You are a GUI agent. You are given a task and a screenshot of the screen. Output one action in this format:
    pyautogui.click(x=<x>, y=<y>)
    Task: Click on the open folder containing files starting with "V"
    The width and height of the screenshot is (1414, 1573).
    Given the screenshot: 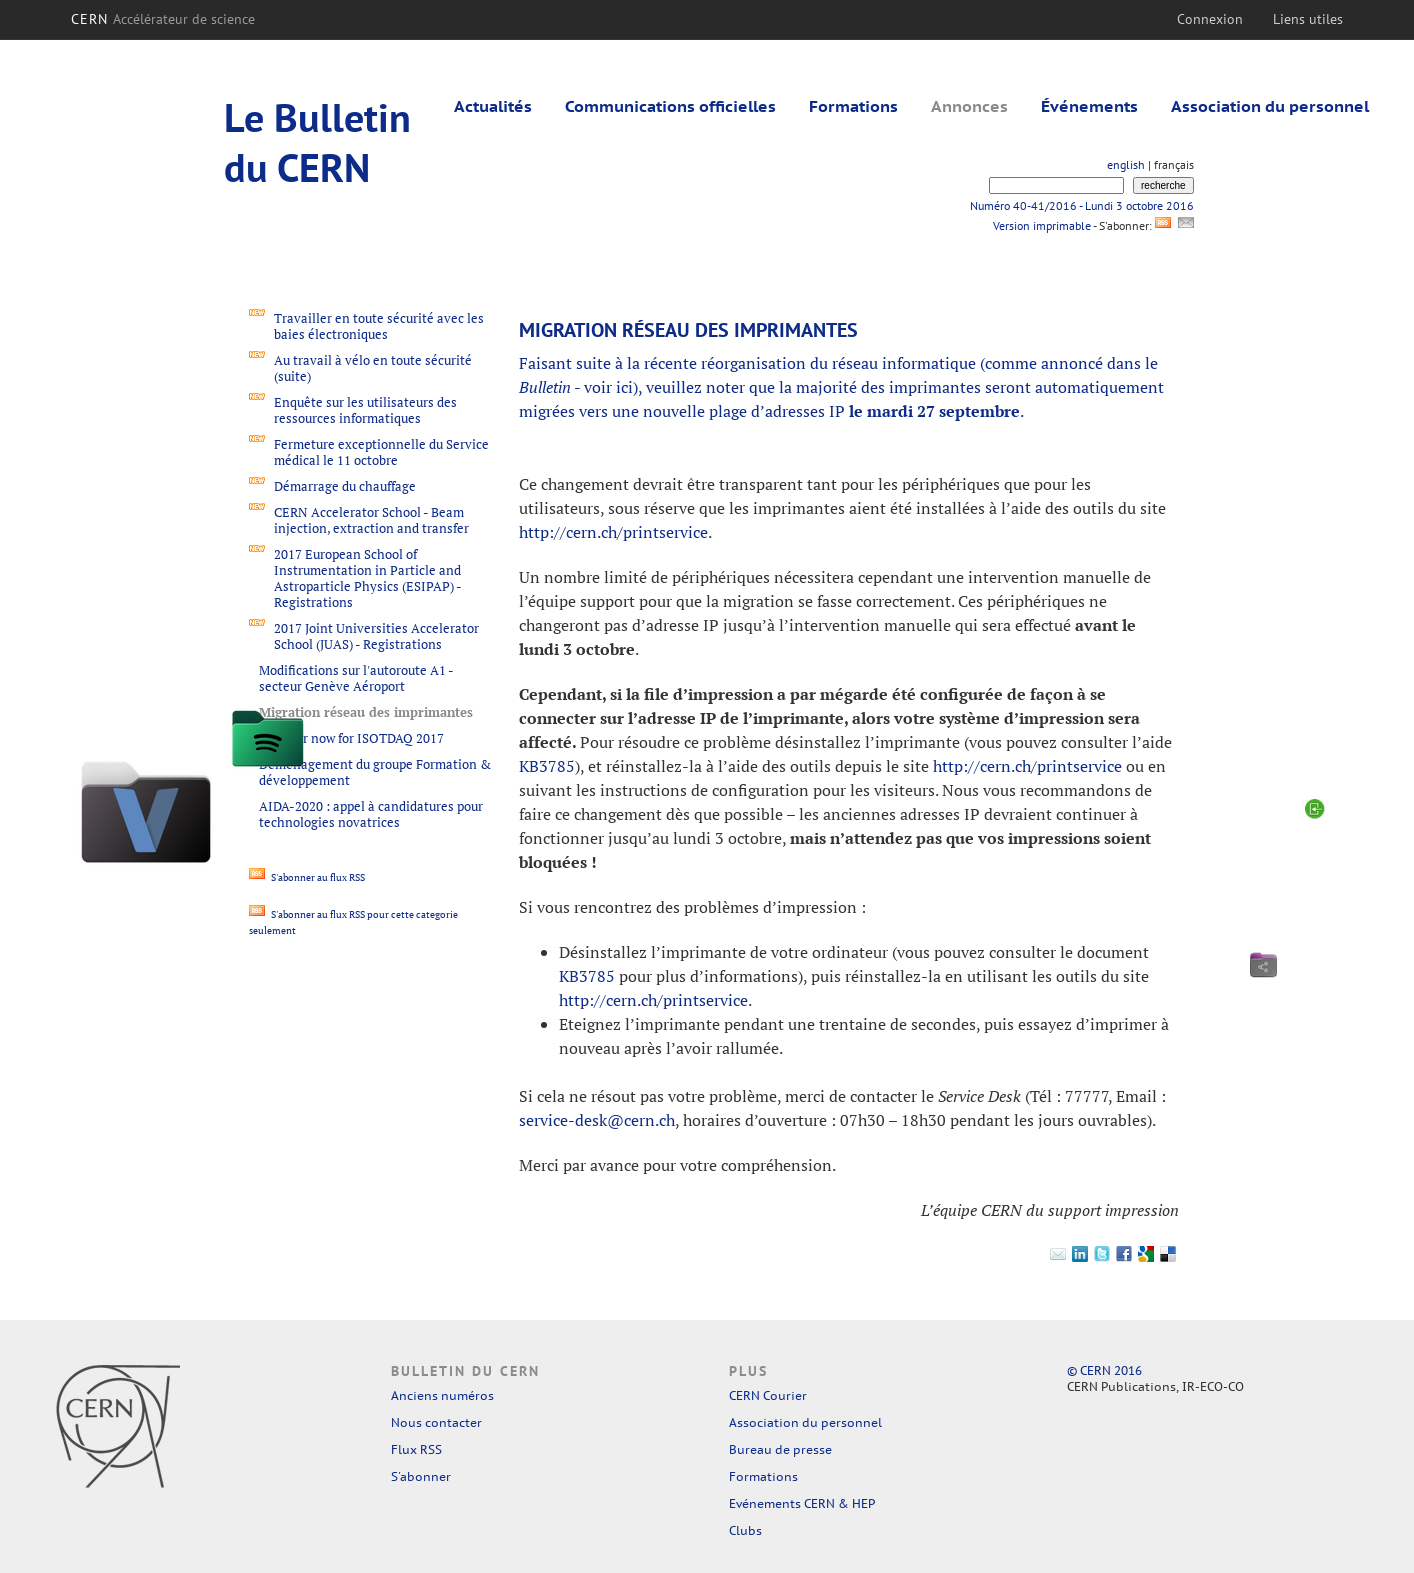 What is the action you would take?
    pyautogui.click(x=145, y=815)
    